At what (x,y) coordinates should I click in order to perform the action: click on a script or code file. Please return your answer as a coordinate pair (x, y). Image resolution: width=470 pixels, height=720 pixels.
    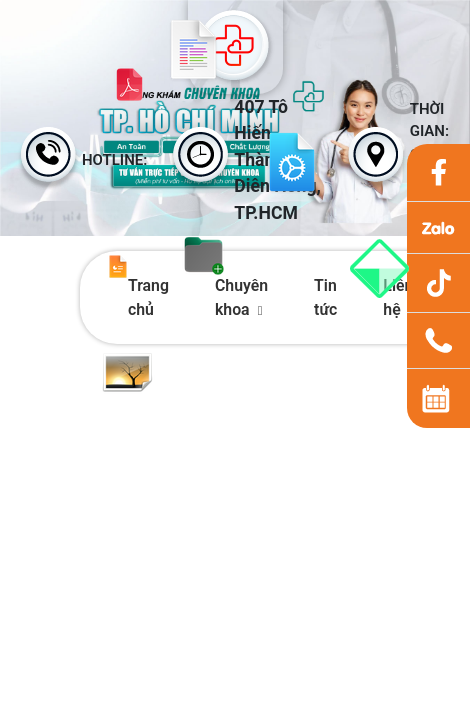
    Looking at the image, I should click on (193, 50).